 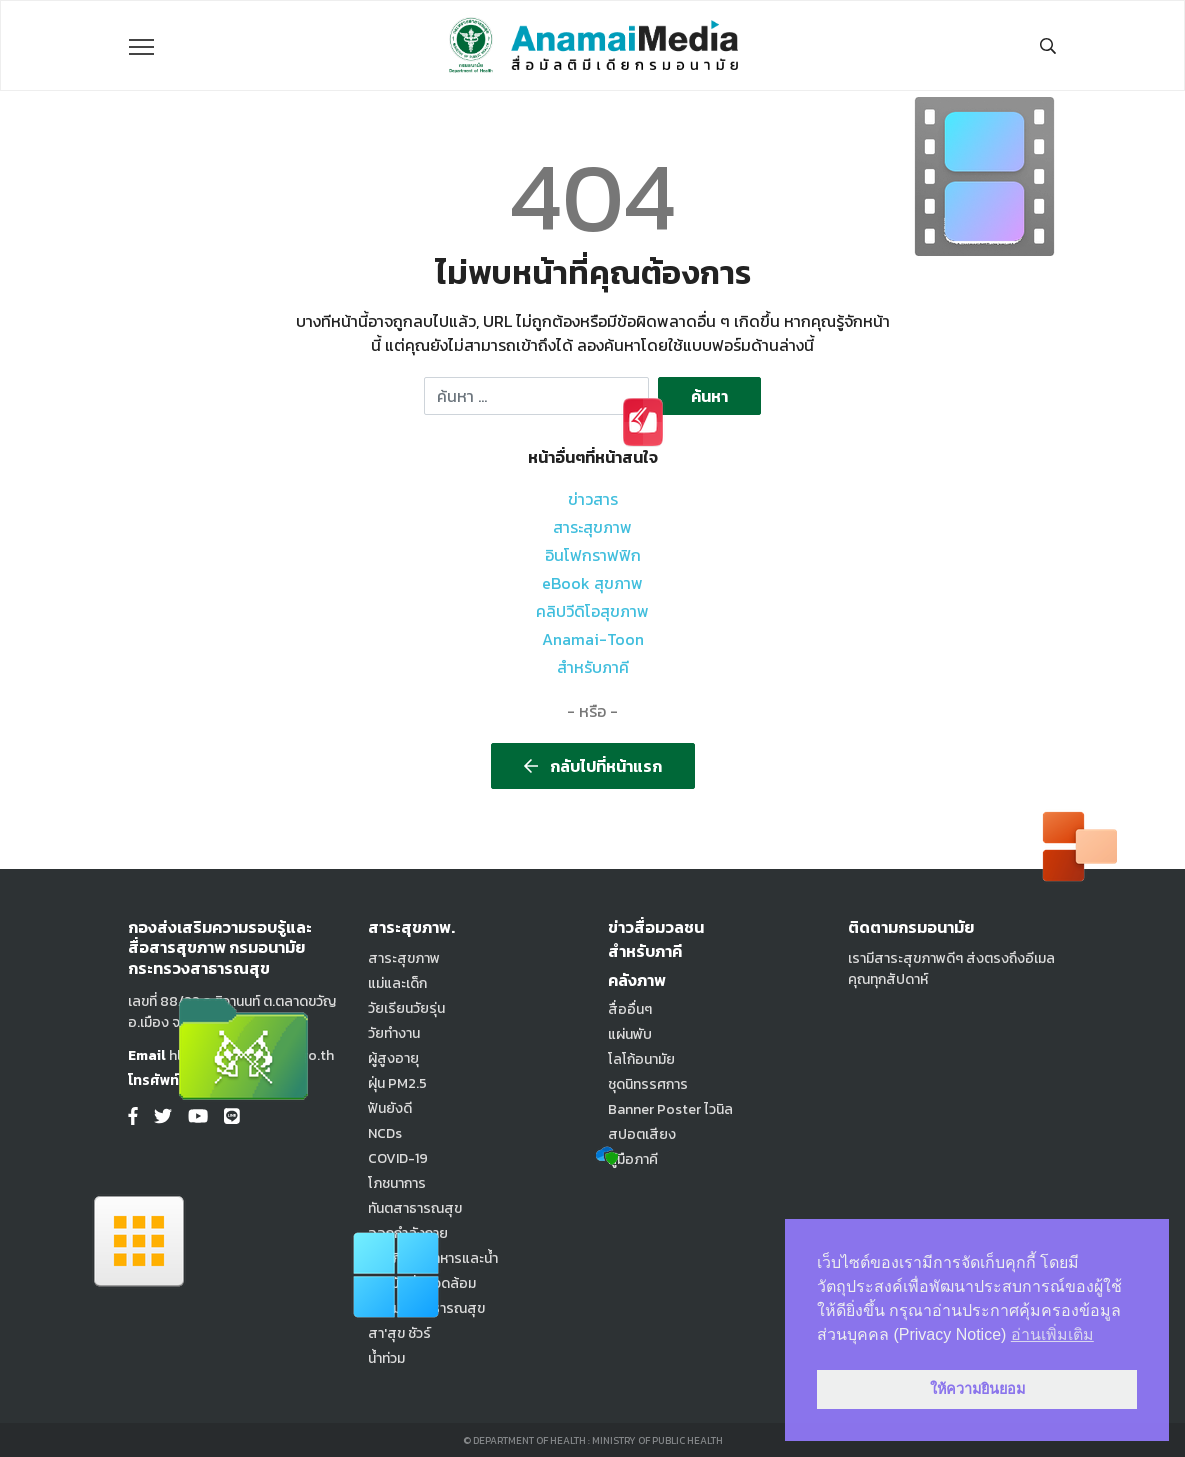 I want to click on open microsoft power automate, so click(x=1077, y=846).